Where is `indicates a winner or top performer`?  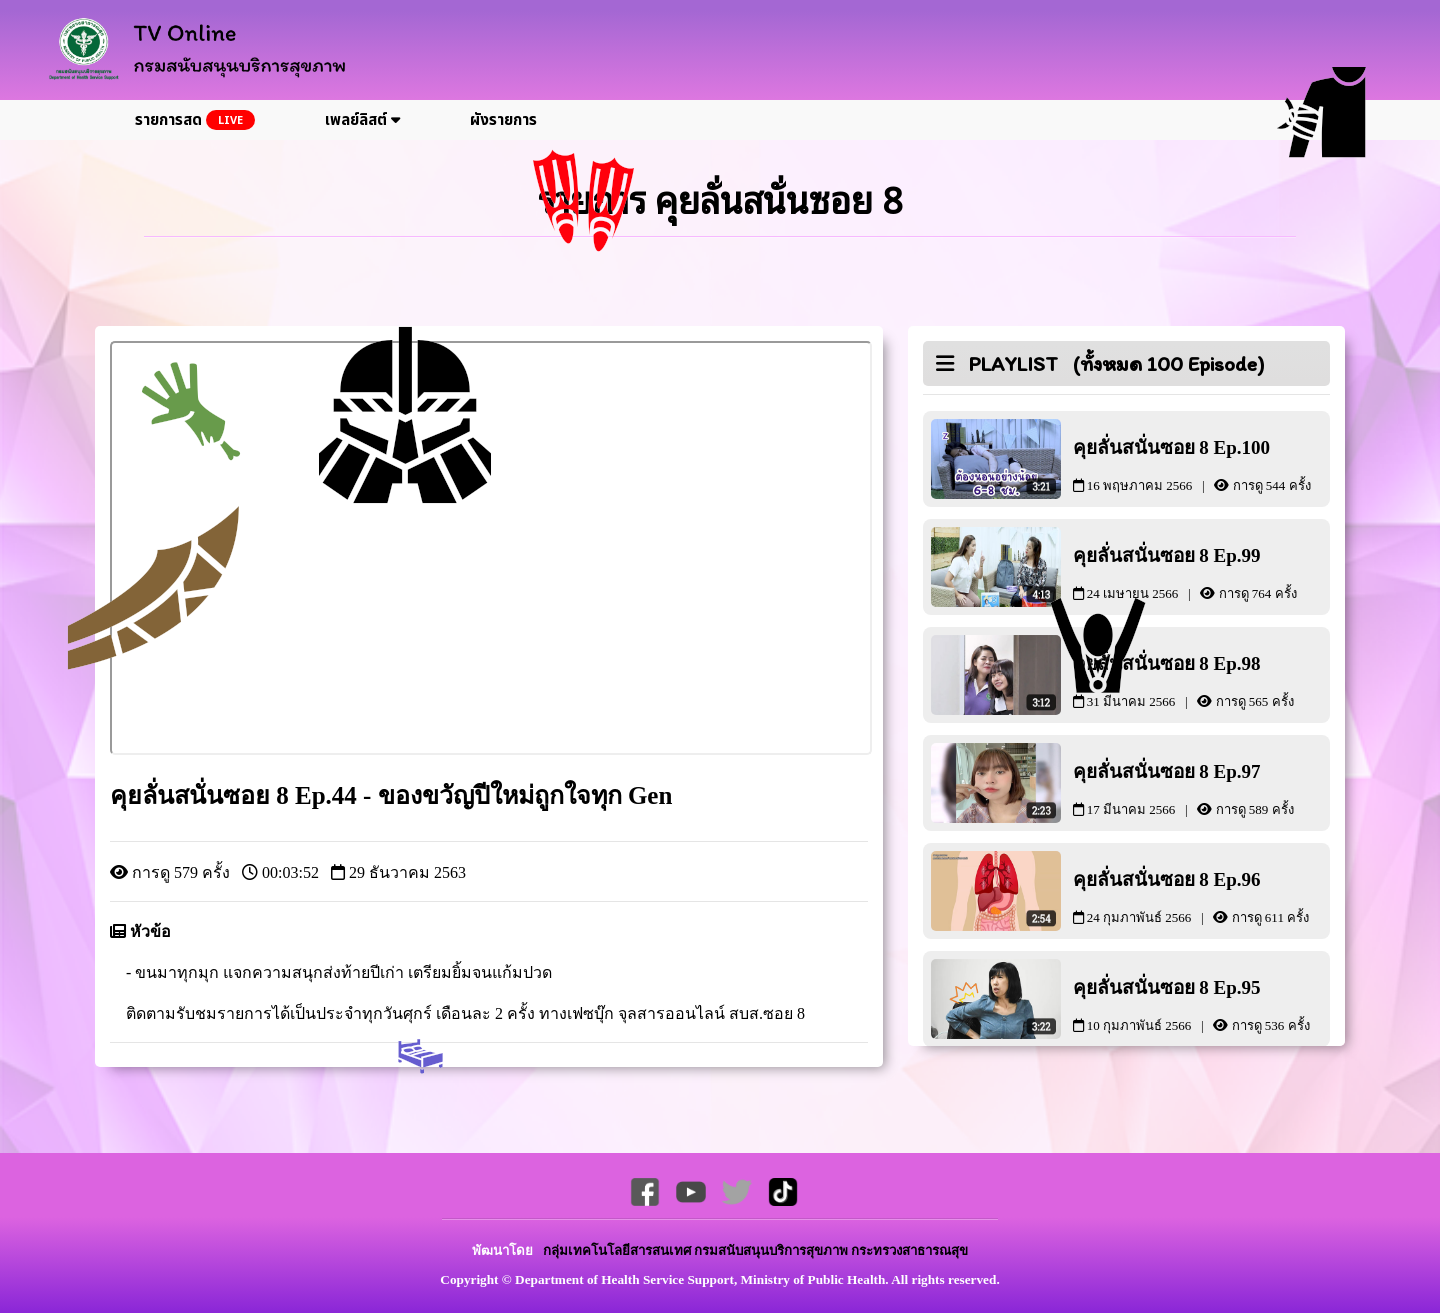
indicates a winner or top performer is located at coordinates (1098, 645).